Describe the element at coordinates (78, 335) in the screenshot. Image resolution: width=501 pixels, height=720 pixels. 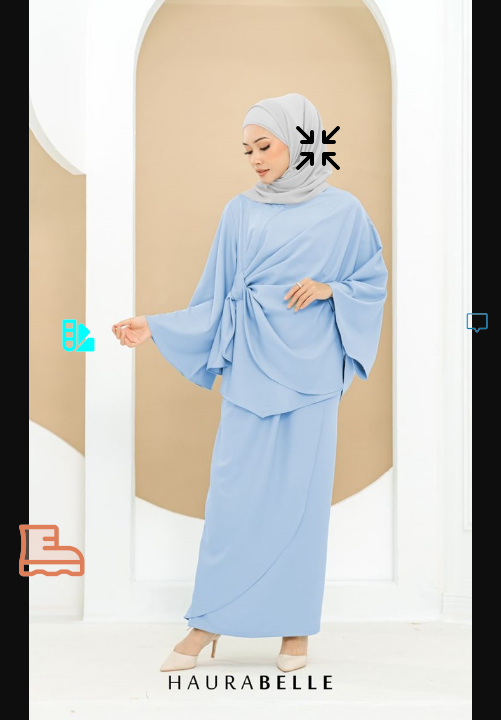
I see `access color palette or theme settings` at that location.